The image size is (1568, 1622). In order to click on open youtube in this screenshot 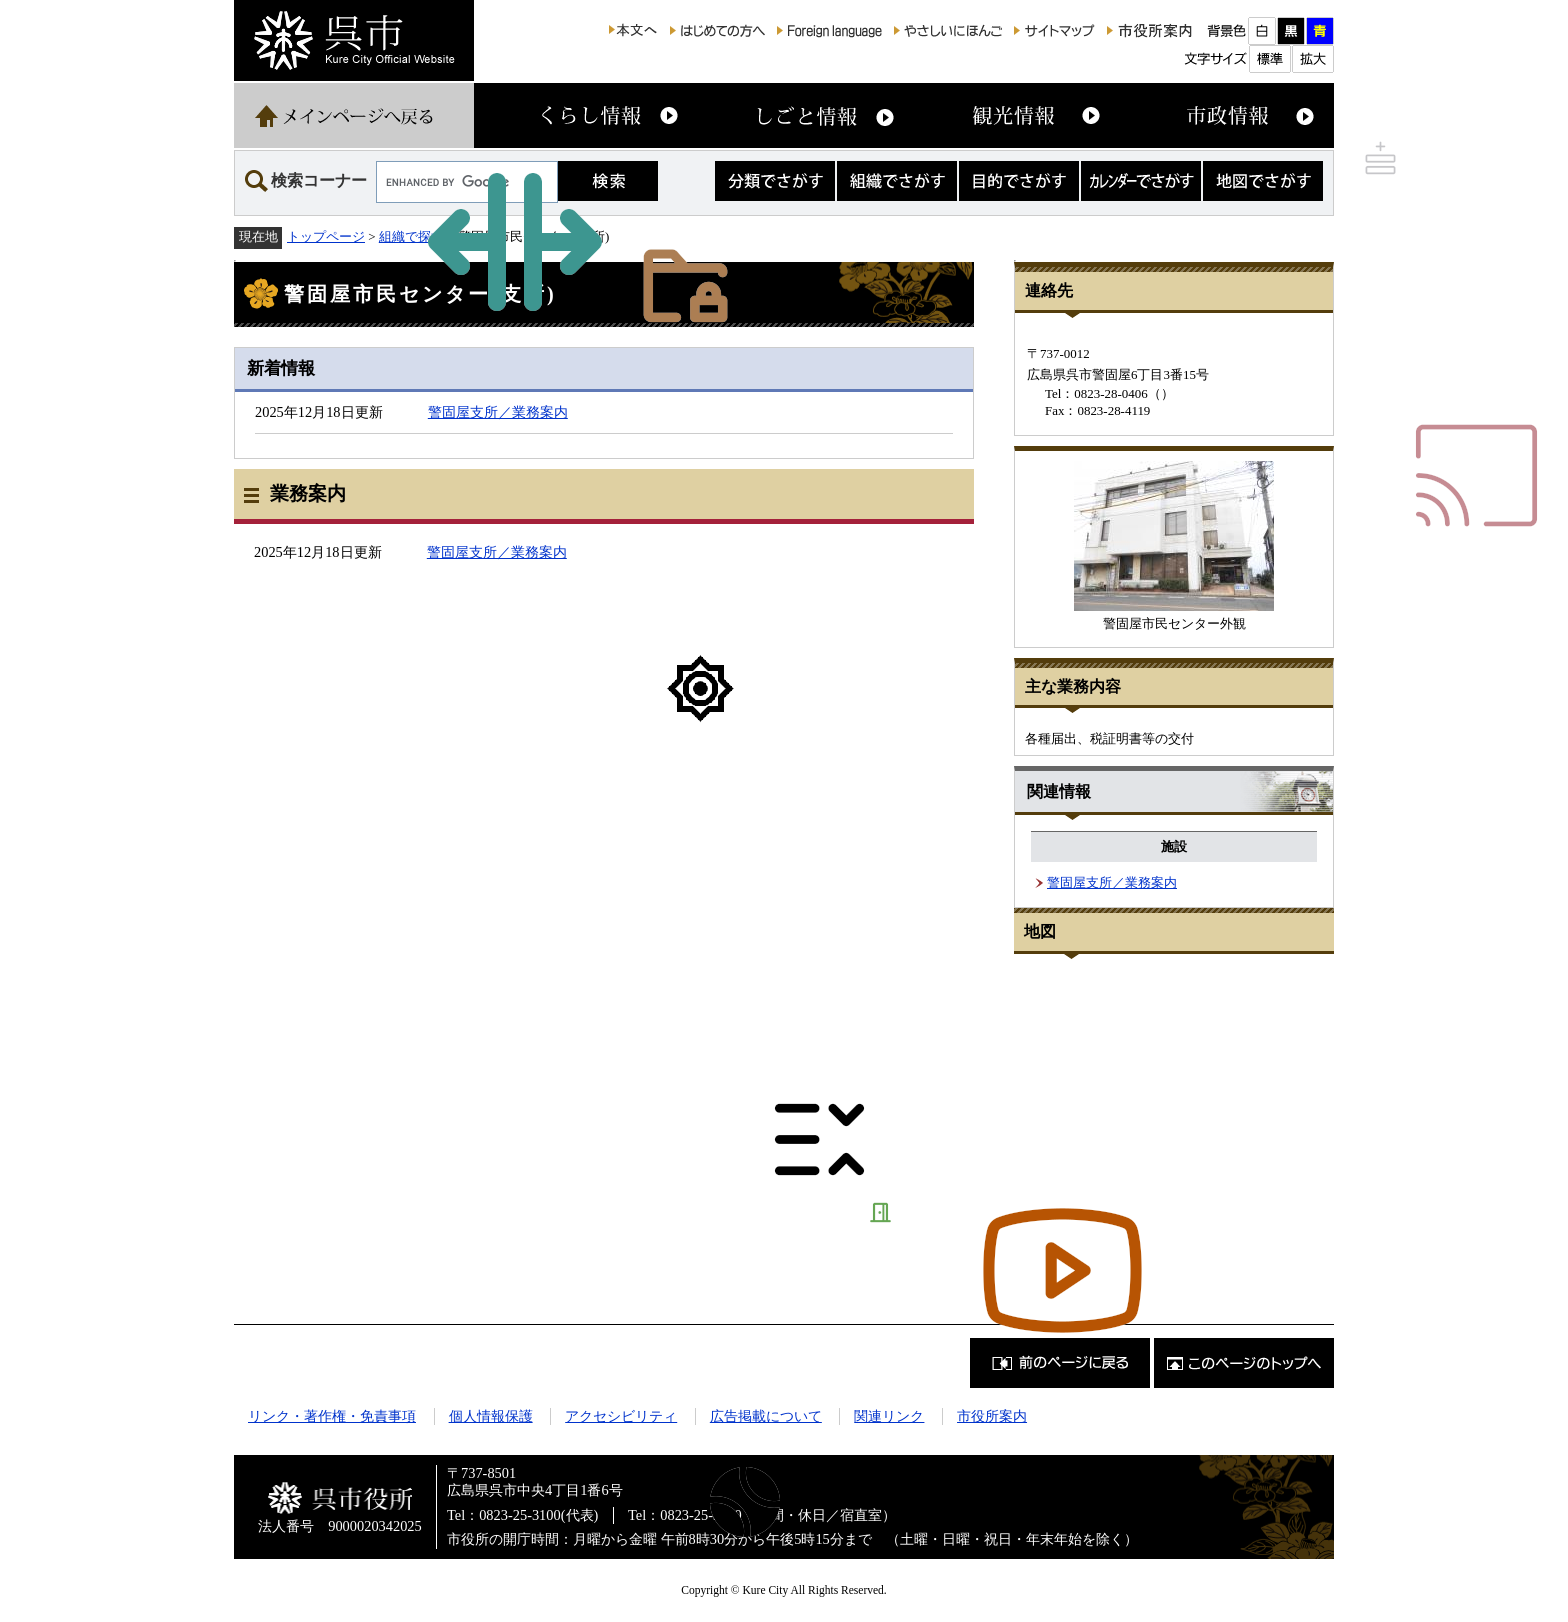, I will do `click(1062, 1270)`.